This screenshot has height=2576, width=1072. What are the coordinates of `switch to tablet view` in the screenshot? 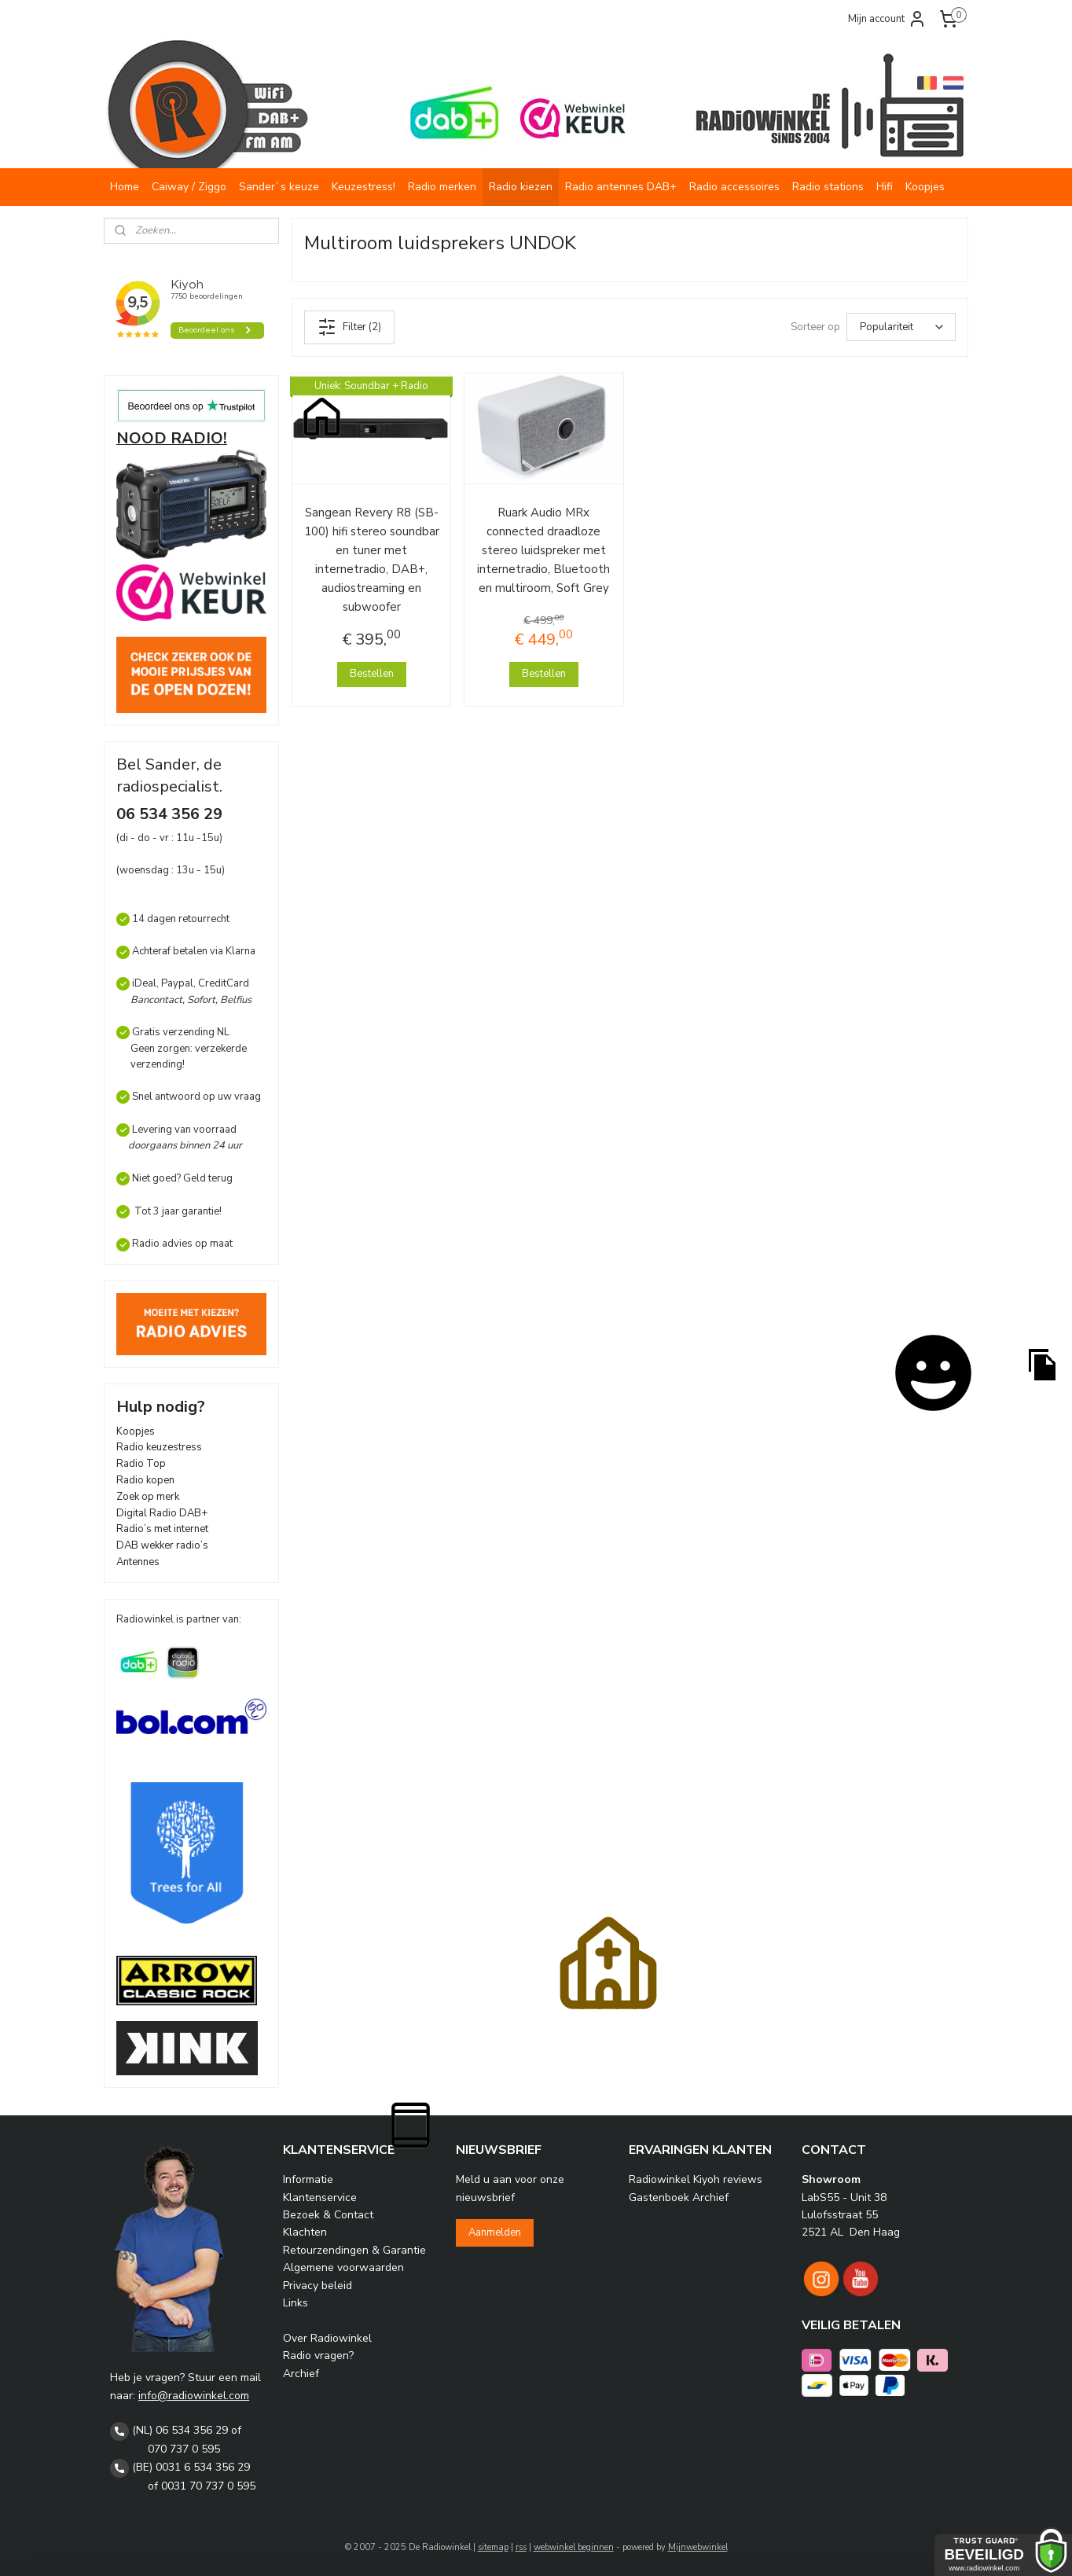 It's located at (410, 2125).